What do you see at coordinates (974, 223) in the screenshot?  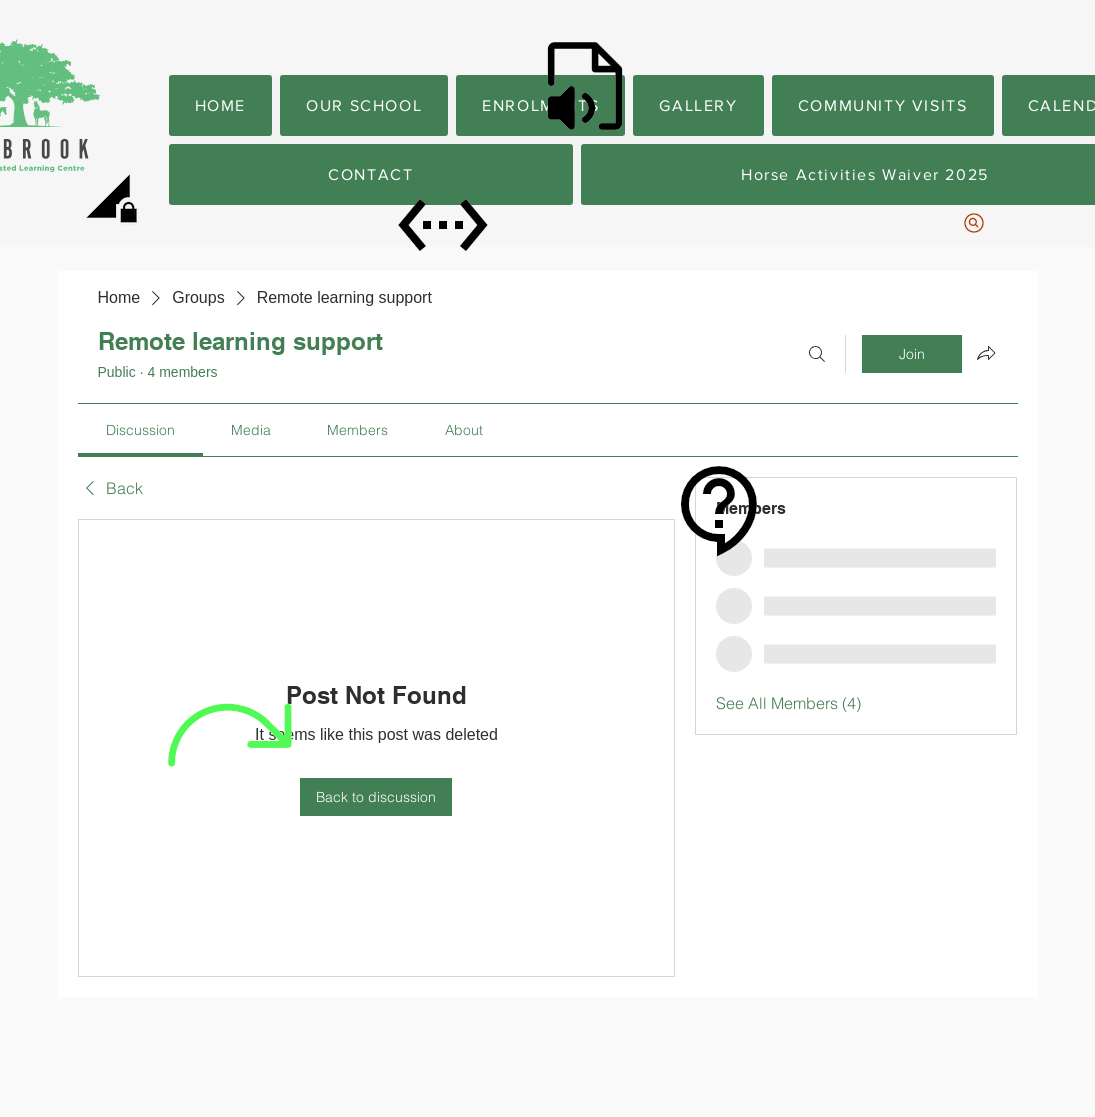 I see `tap to search` at bounding box center [974, 223].